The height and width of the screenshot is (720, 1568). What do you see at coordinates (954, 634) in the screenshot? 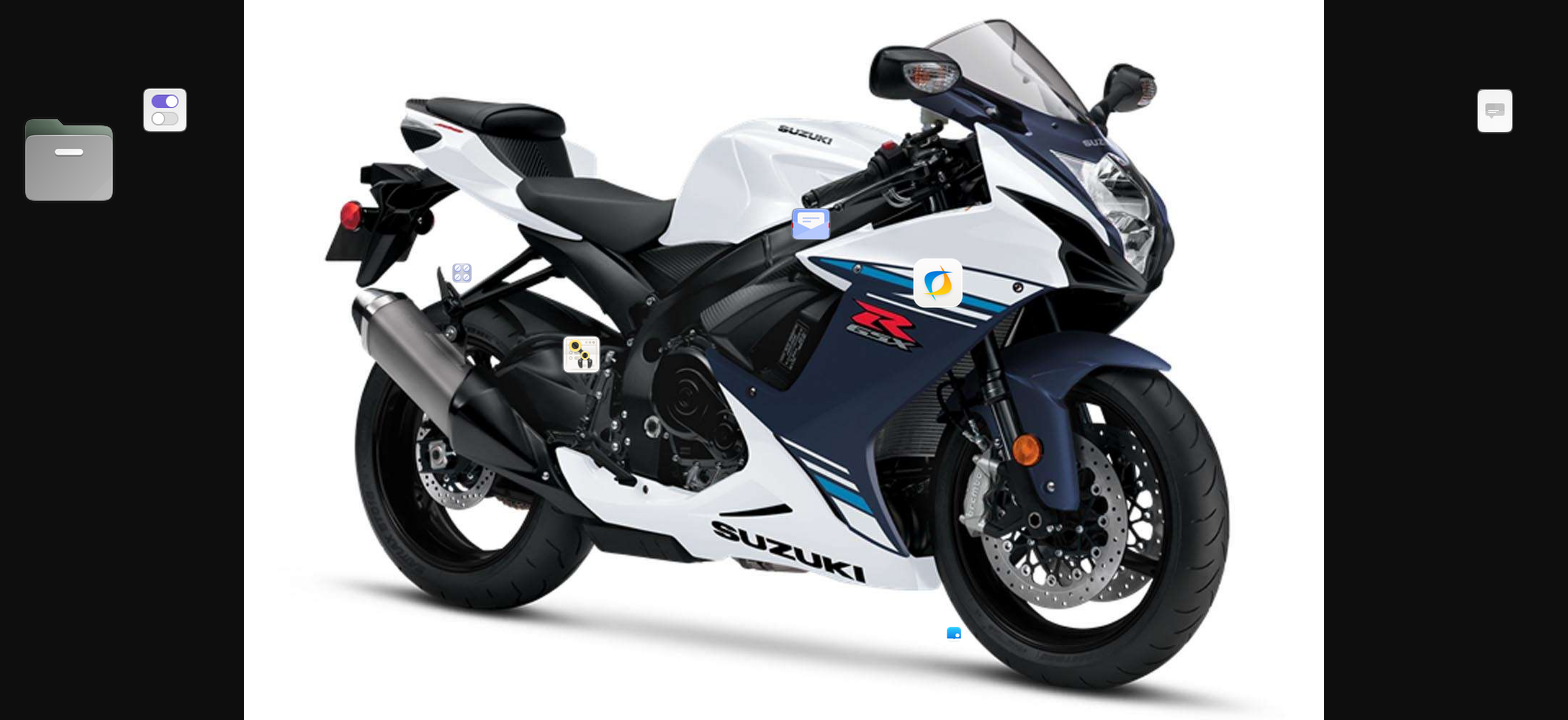
I see `open the weread app` at bounding box center [954, 634].